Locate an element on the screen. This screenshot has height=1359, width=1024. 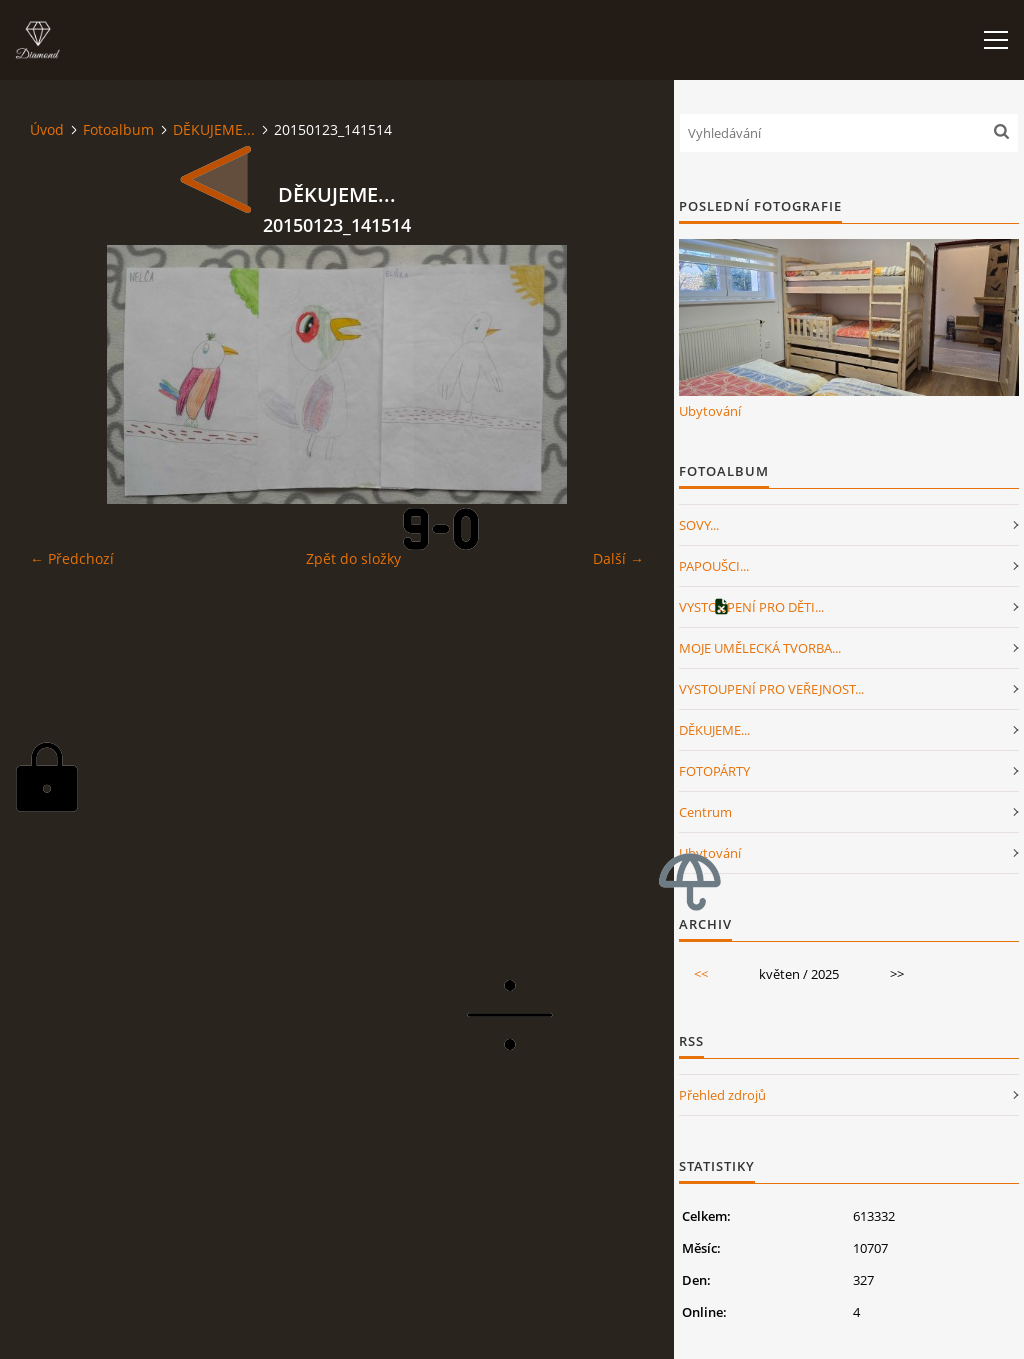
cut or trim a document is located at coordinates (721, 606).